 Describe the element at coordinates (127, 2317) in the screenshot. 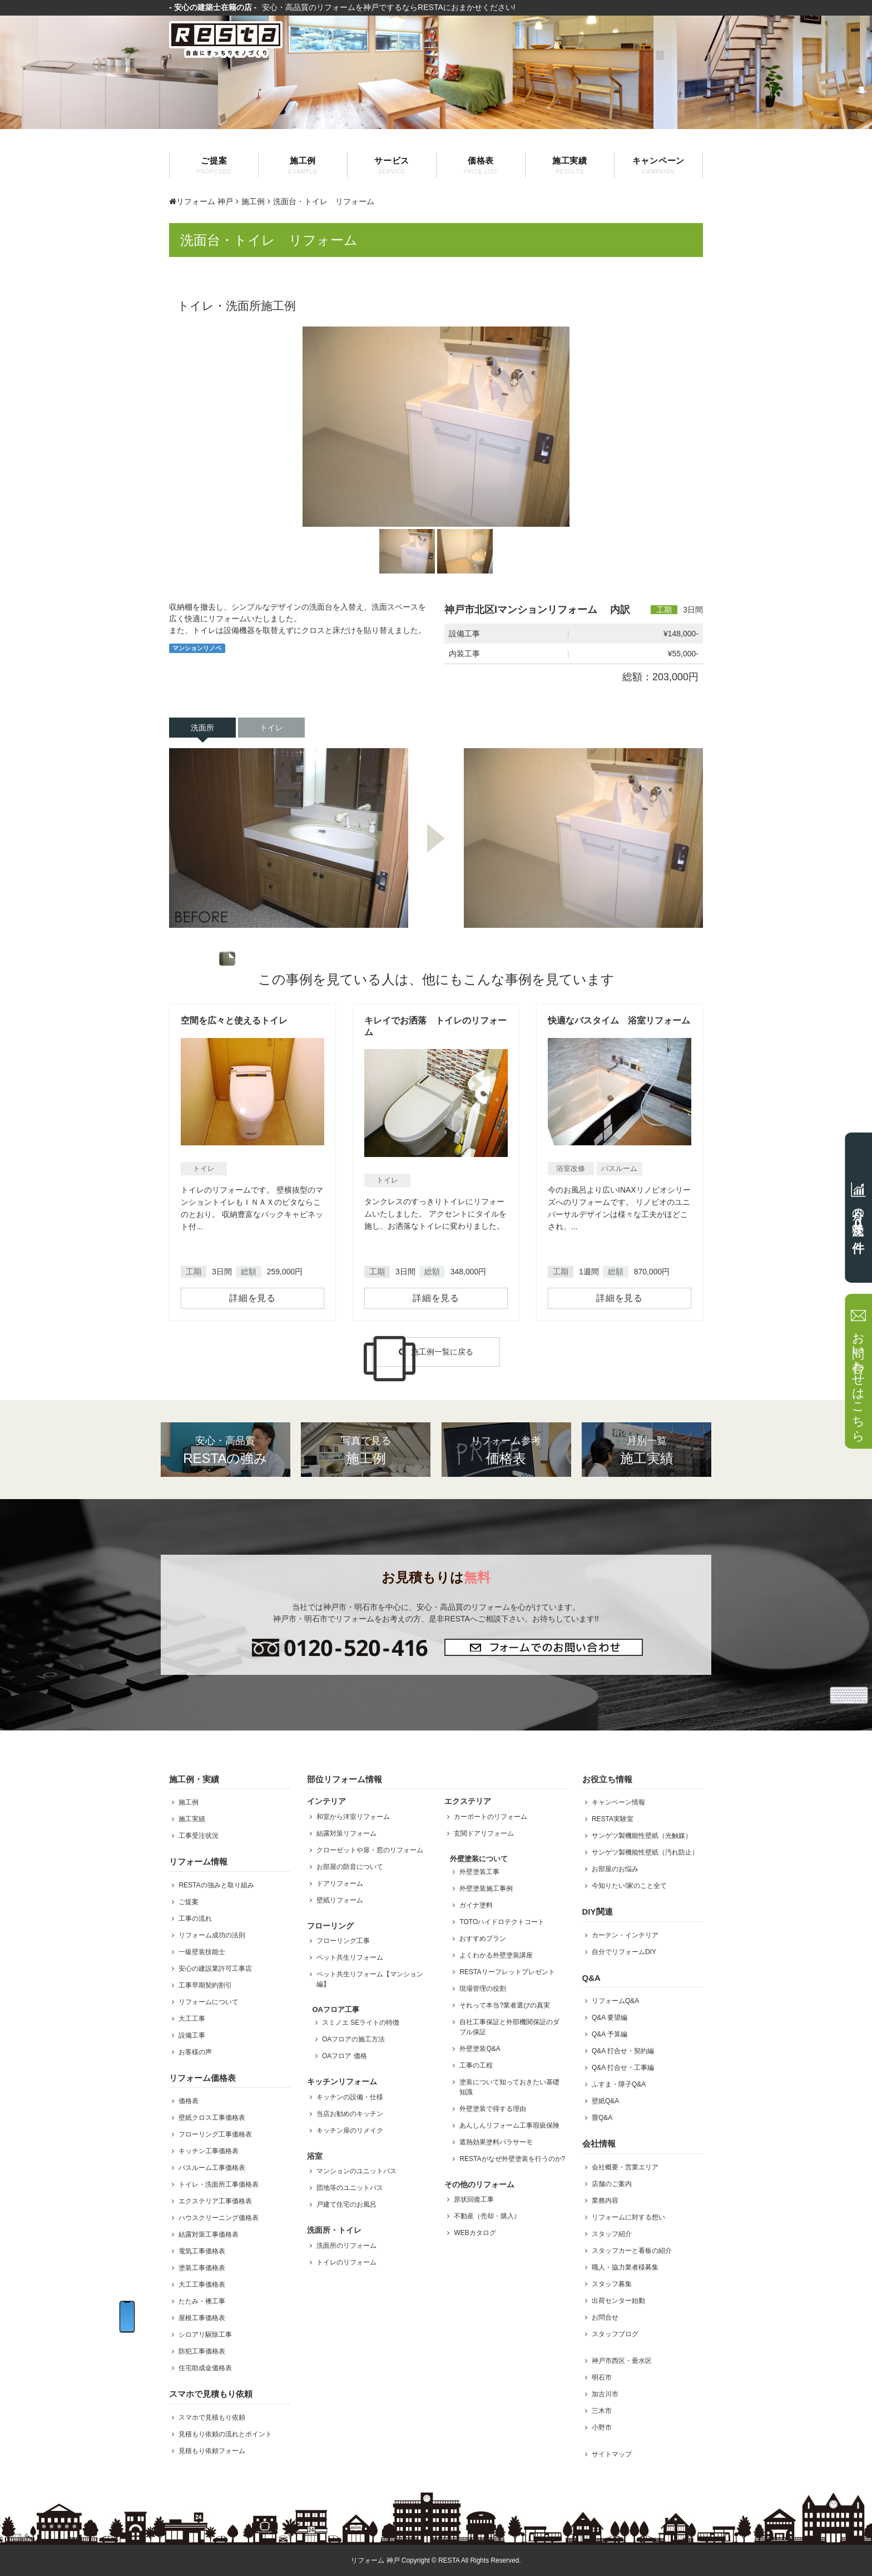

I see `iPhone 16e device icon` at that location.